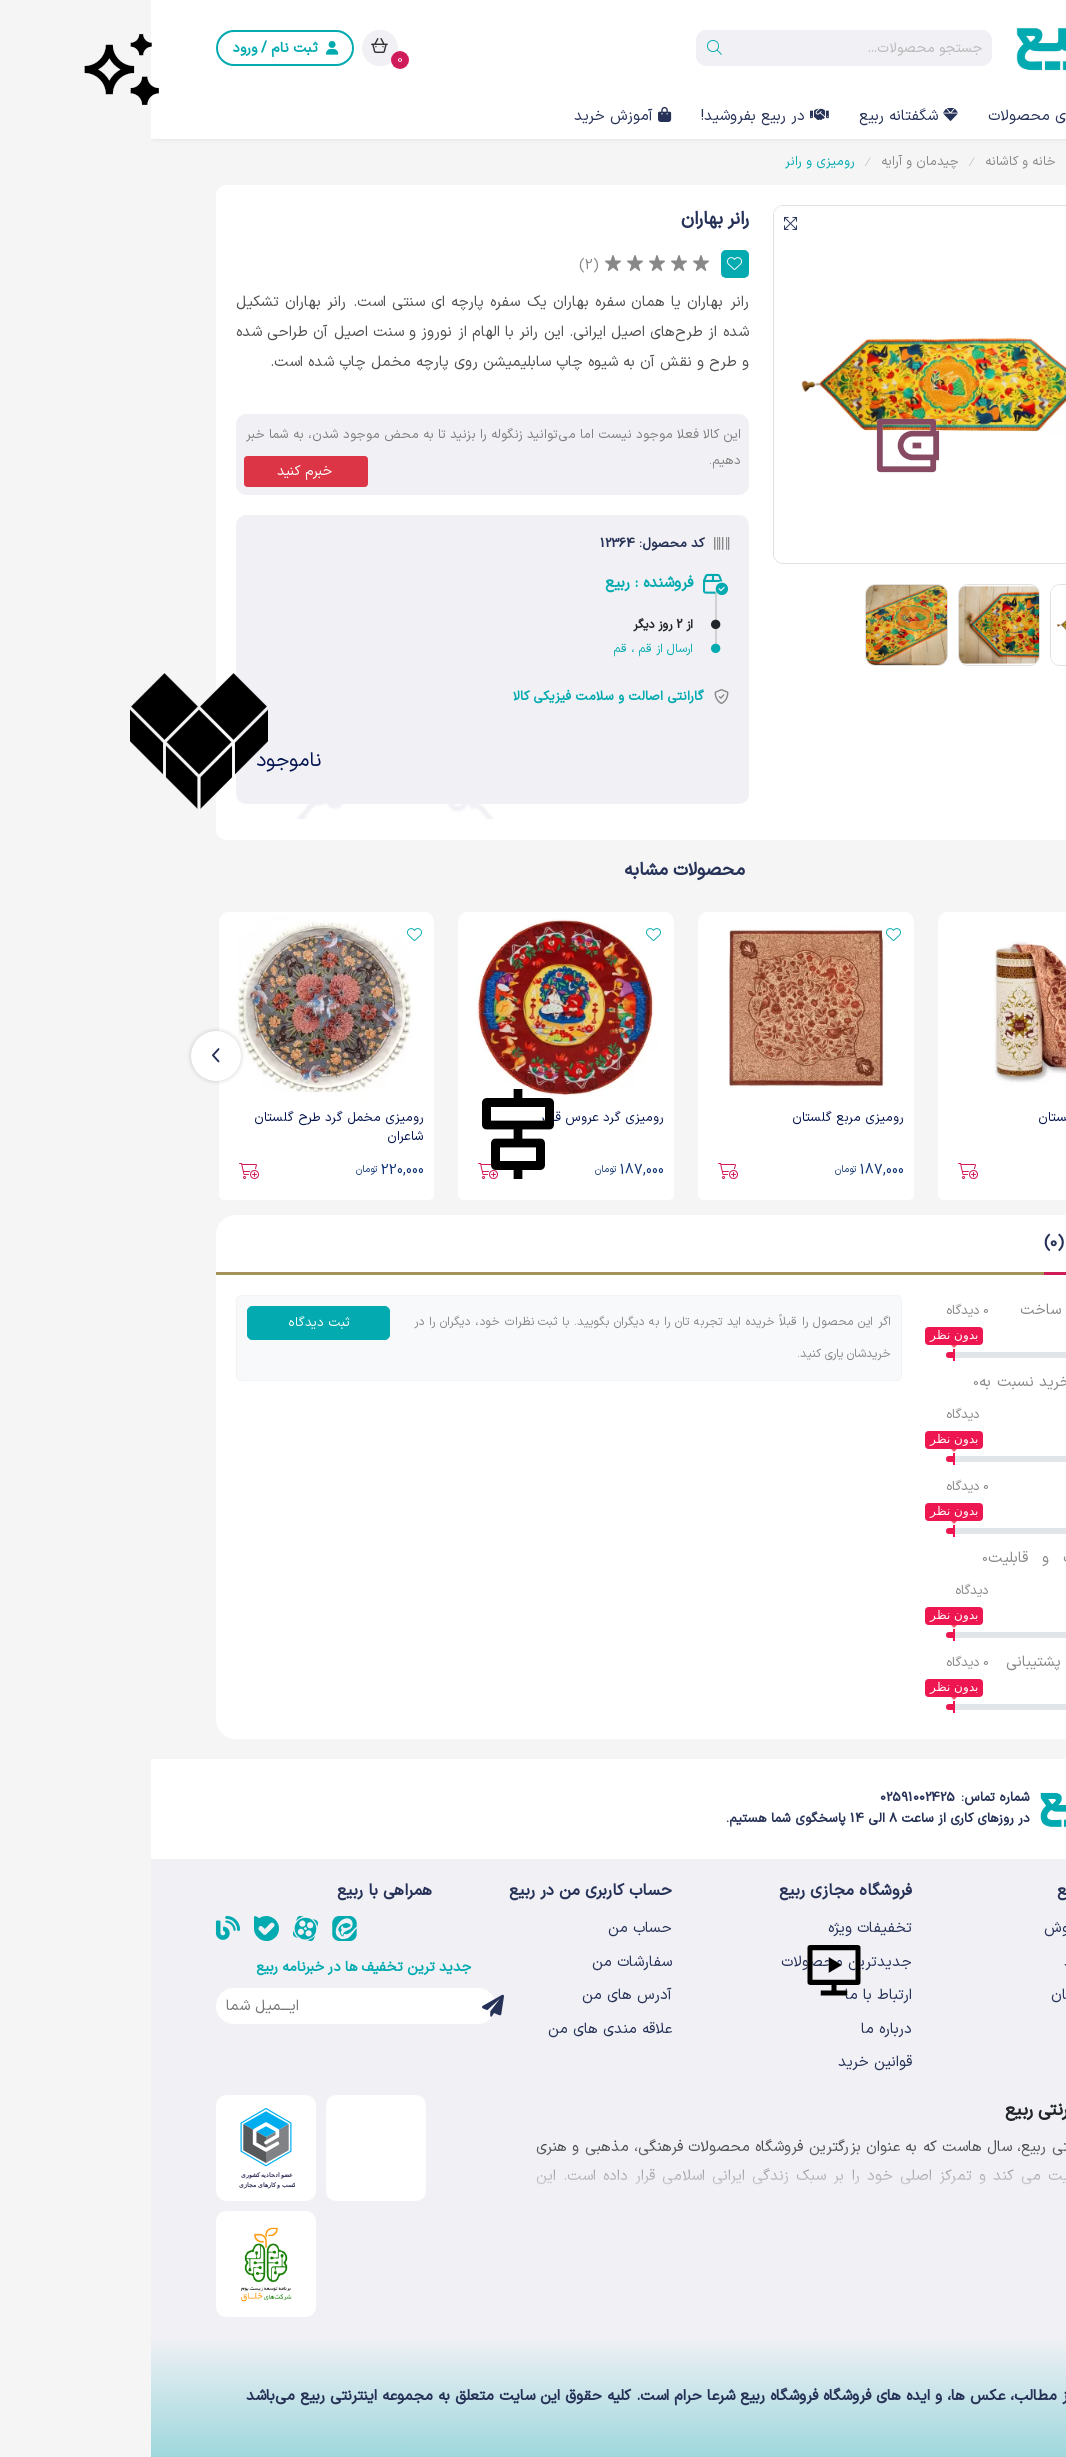 This screenshot has width=1066, height=2457. I want to click on indicates AI-generated or enhanced content, so click(123, 69).